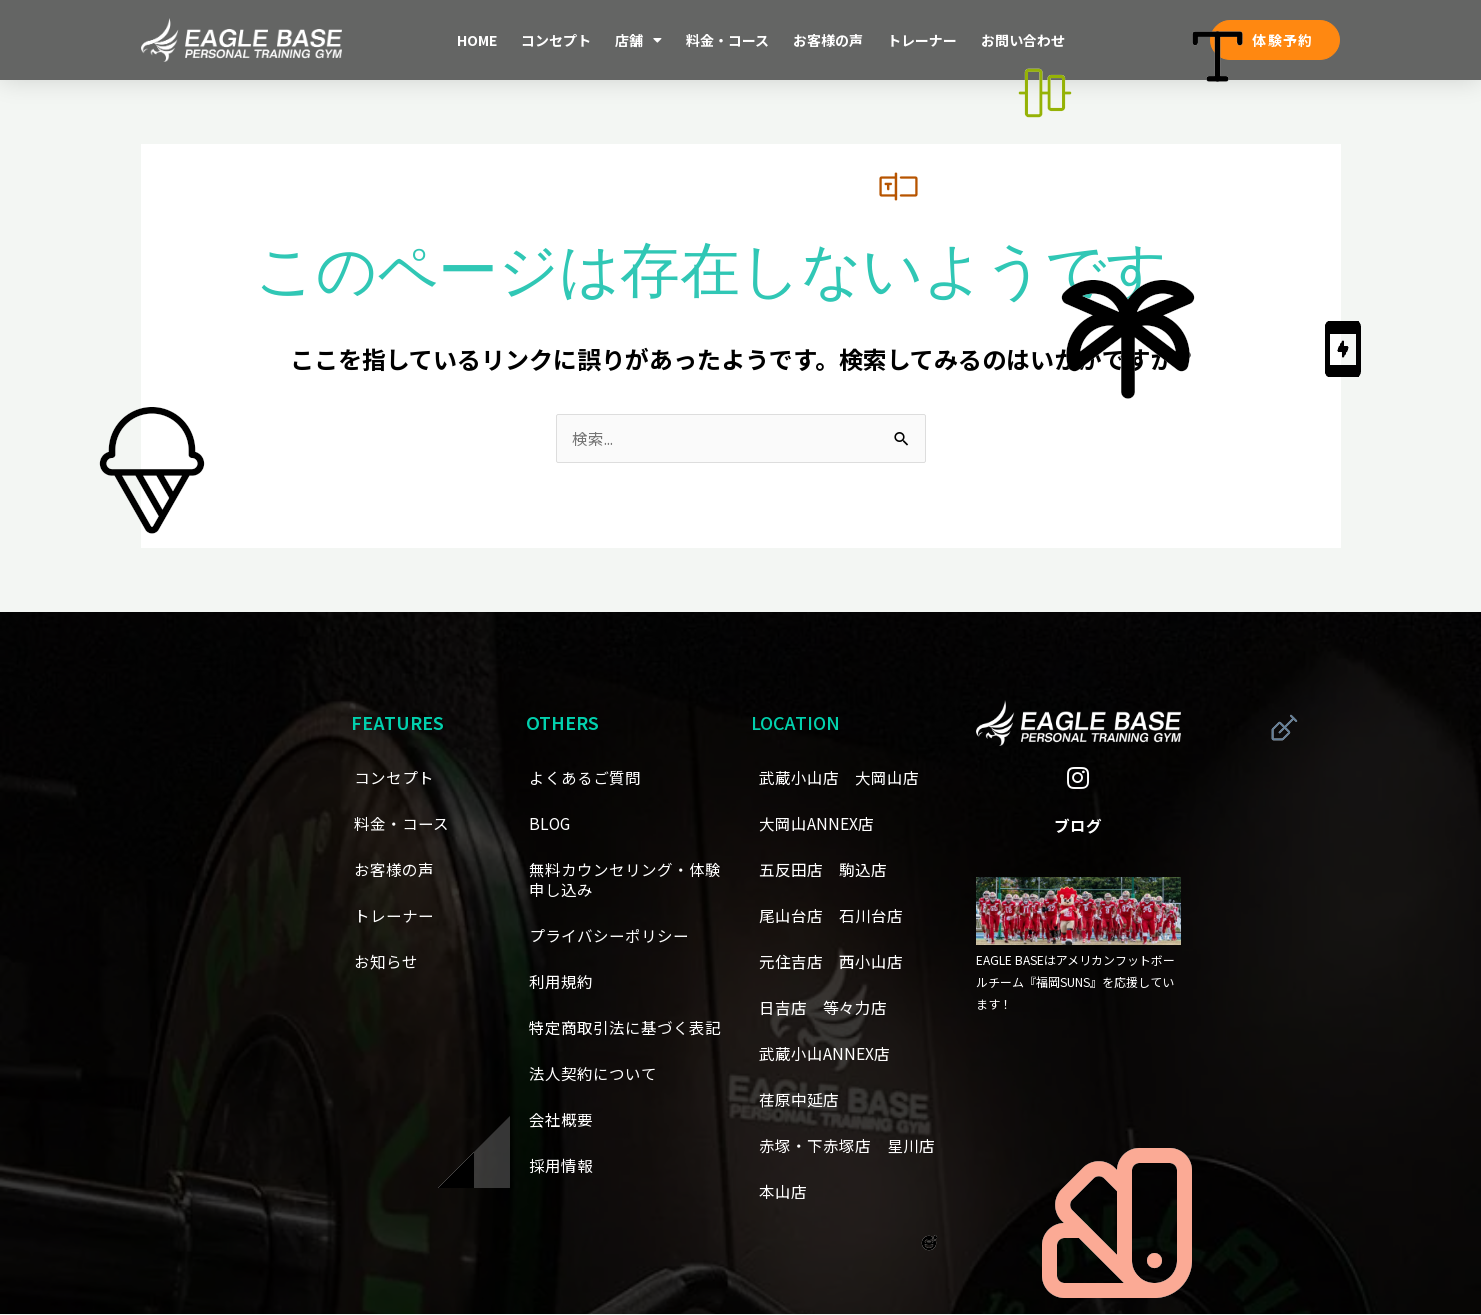 The image size is (1481, 1315). I want to click on find nearby charging stations, so click(1343, 349).